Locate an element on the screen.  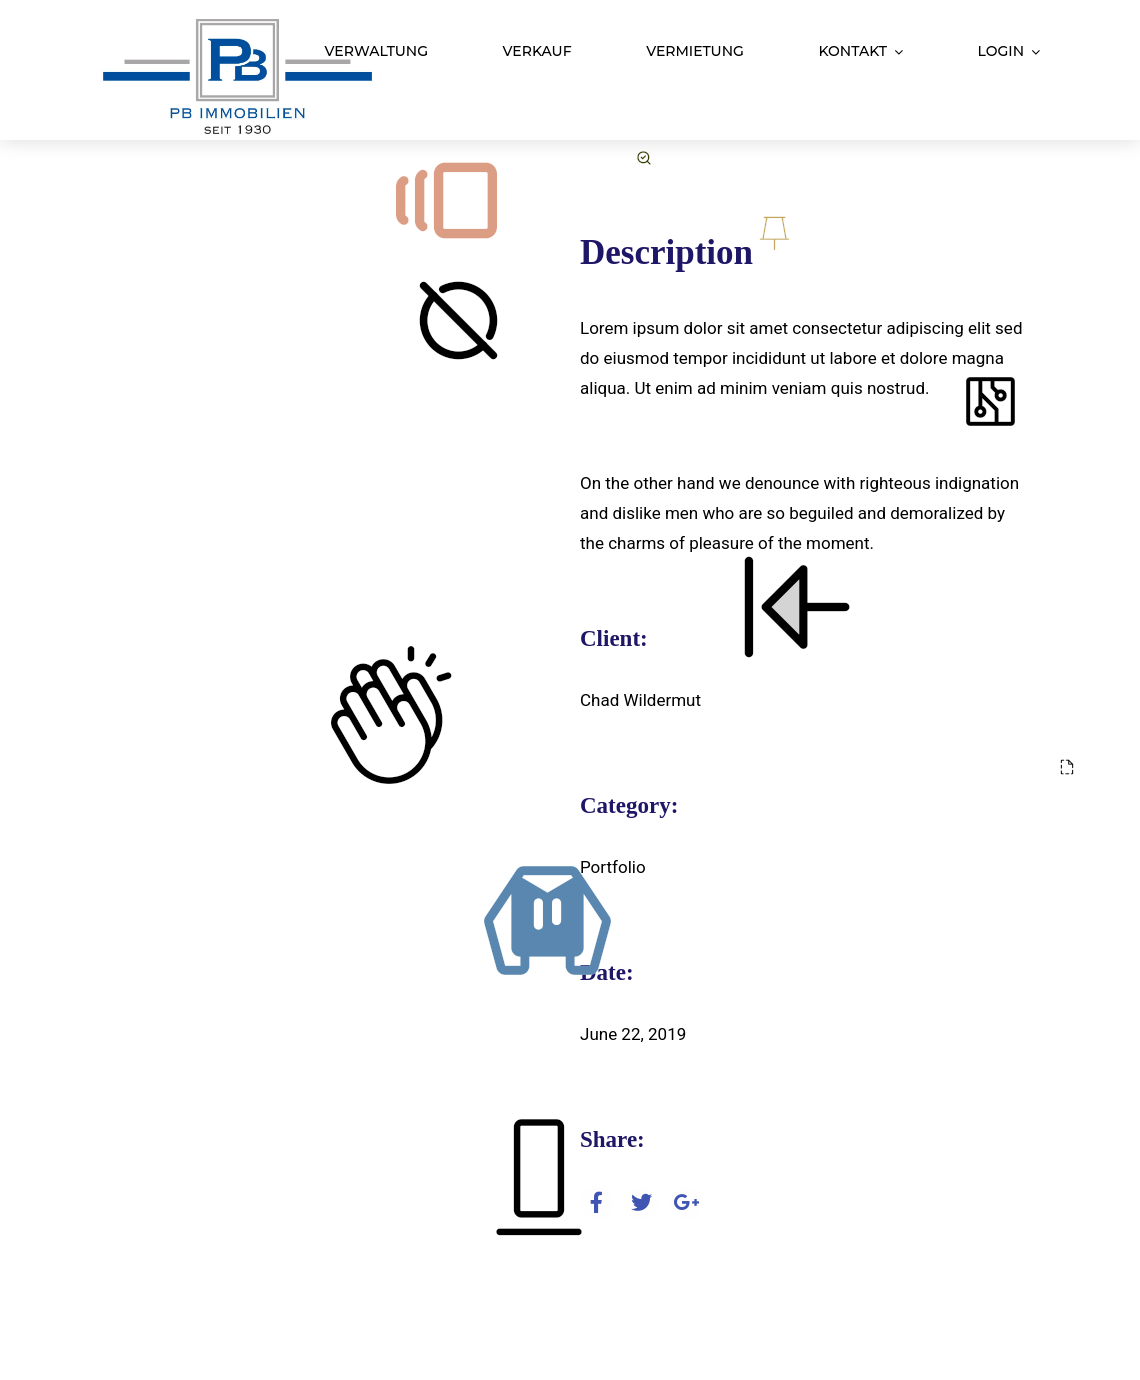
applaud or show appreciation for content is located at coordinates (389, 715).